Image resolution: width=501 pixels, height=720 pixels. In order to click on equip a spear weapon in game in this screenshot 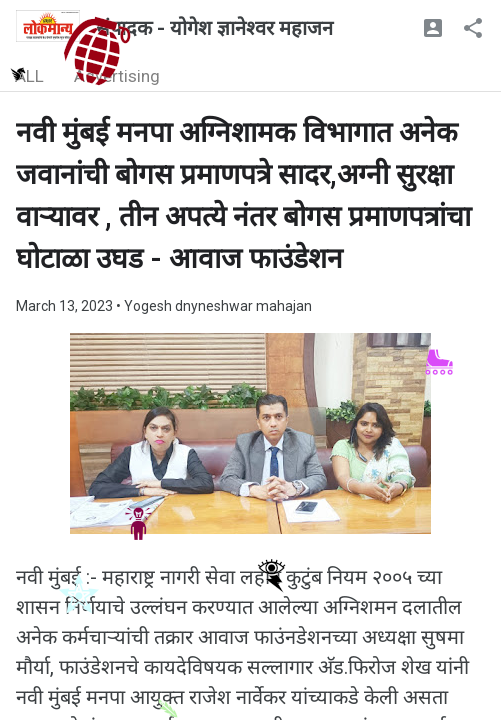, I will do `click(168, 708)`.